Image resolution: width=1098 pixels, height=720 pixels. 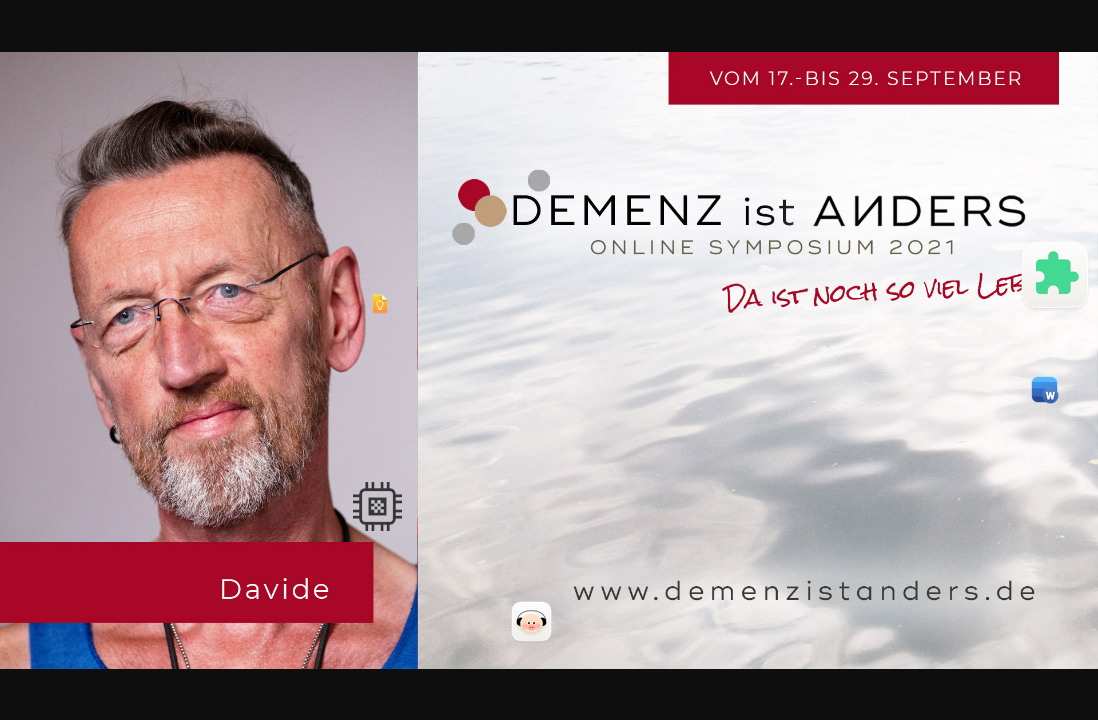 What do you see at coordinates (377, 506) in the screenshot?
I see `access electronics or hardware settings` at bounding box center [377, 506].